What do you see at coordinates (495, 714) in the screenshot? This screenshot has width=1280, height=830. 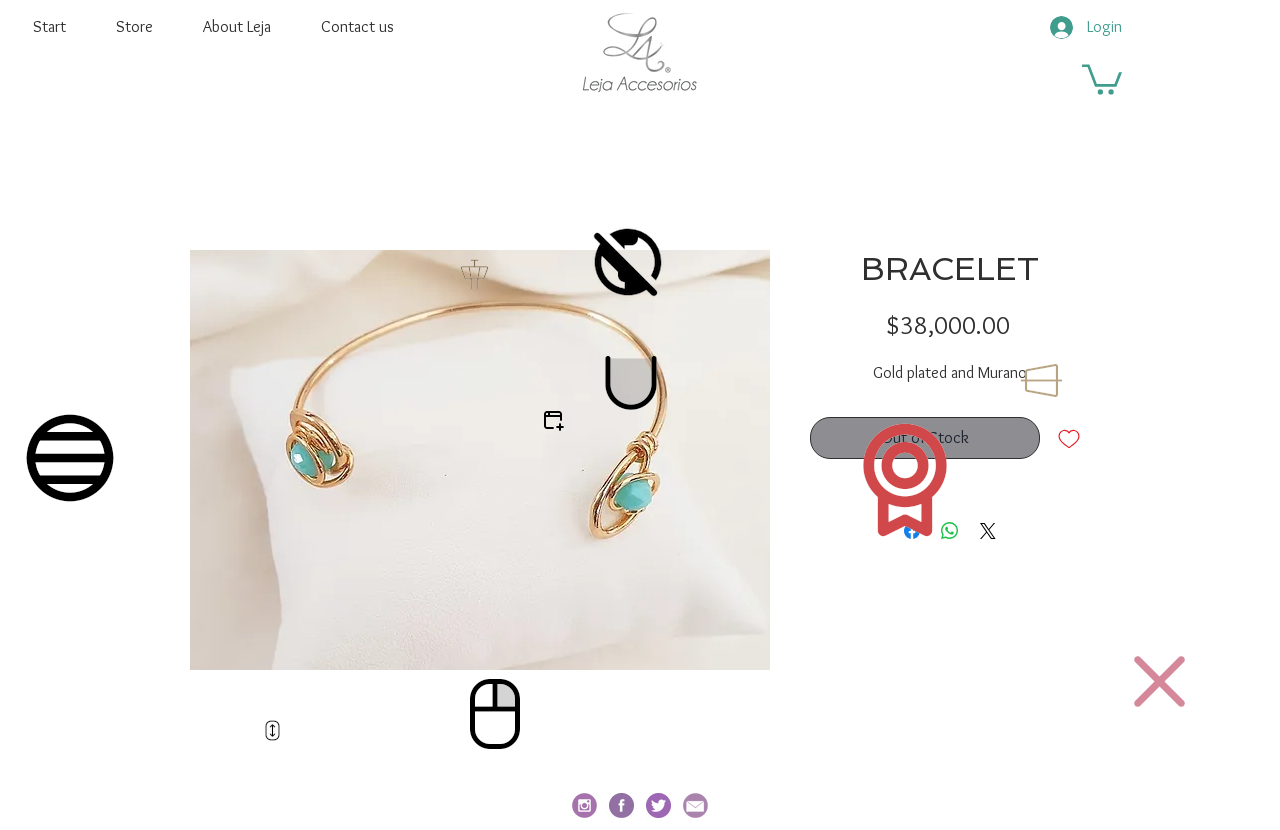 I see `perform a right-click action` at bounding box center [495, 714].